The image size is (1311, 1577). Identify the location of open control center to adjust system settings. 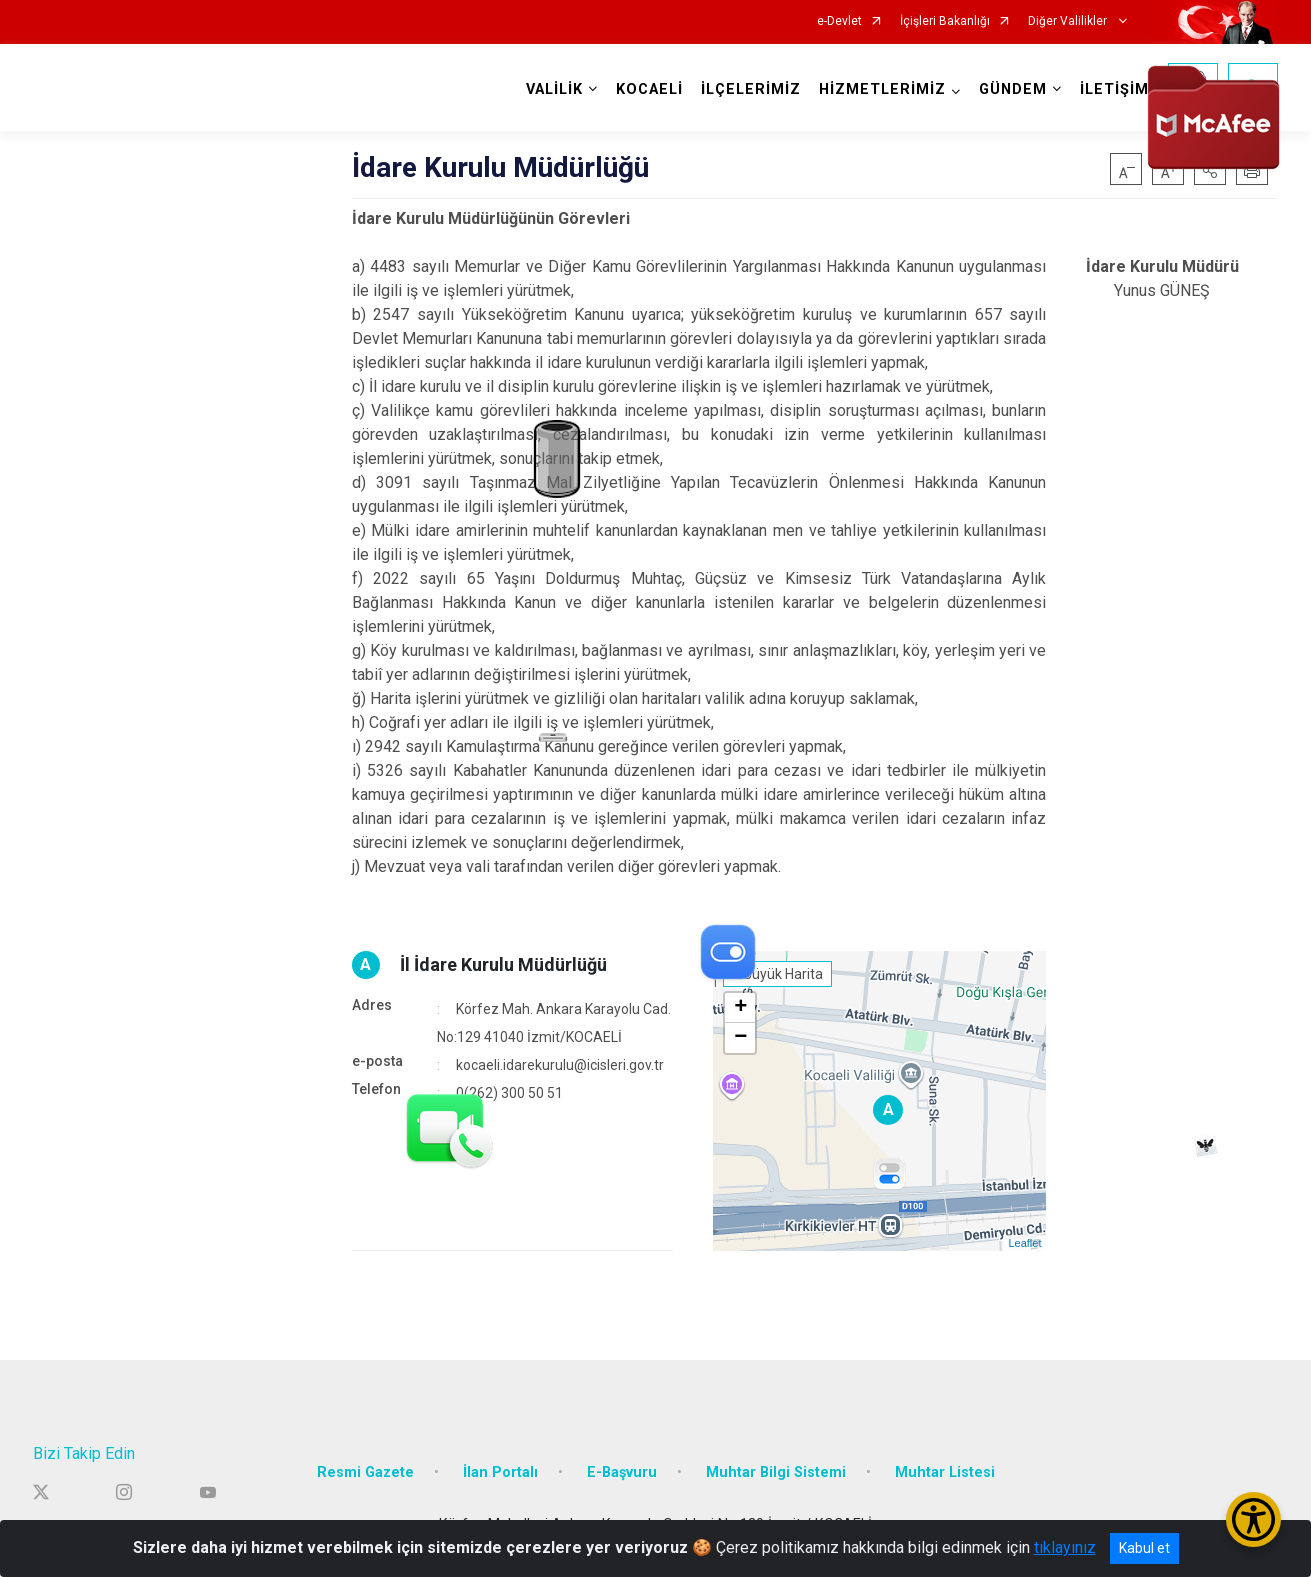
(889, 1173).